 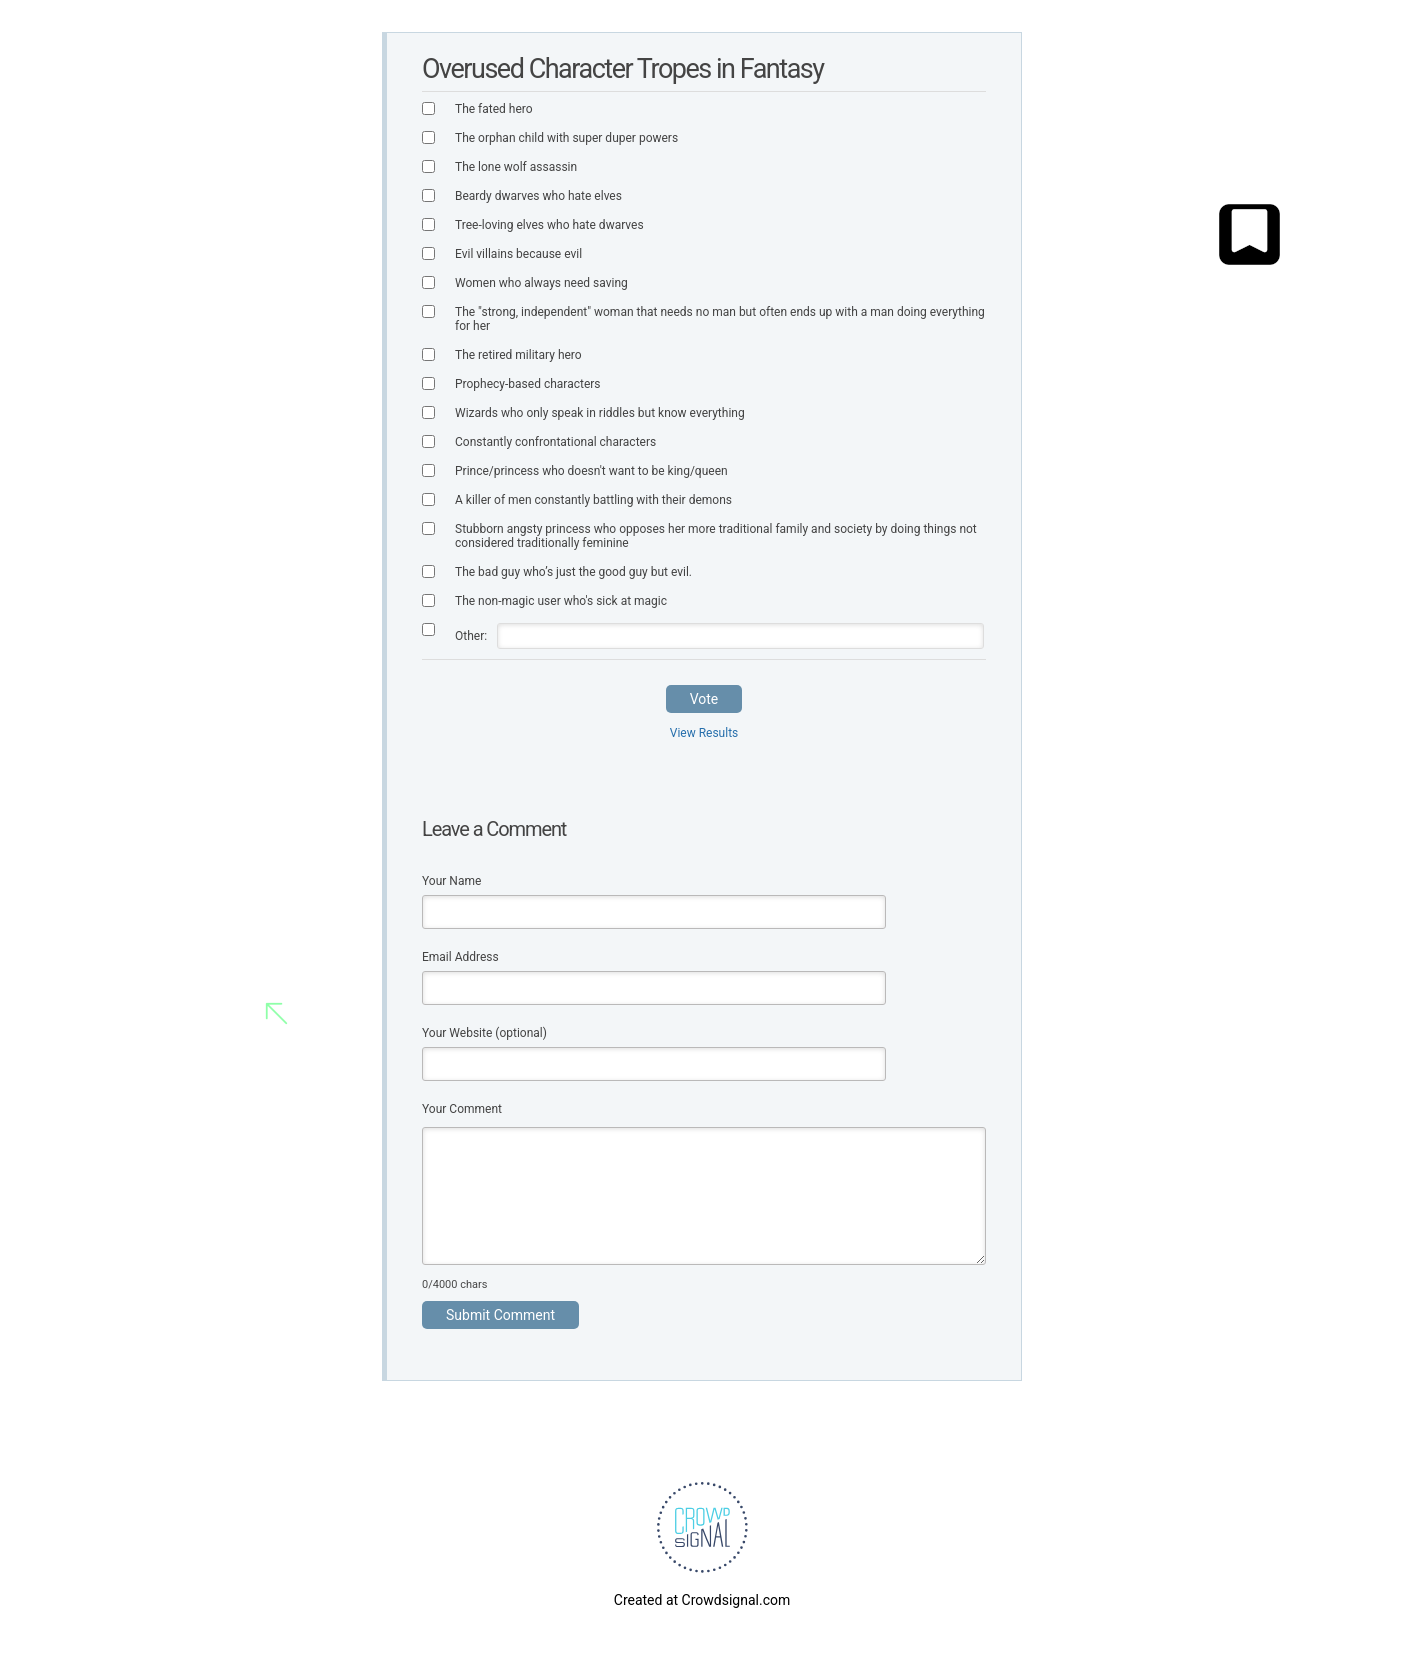 What do you see at coordinates (276, 1013) in the screenshot?
I see `navigate back to previous screen` at bounding box center [276, 1013].